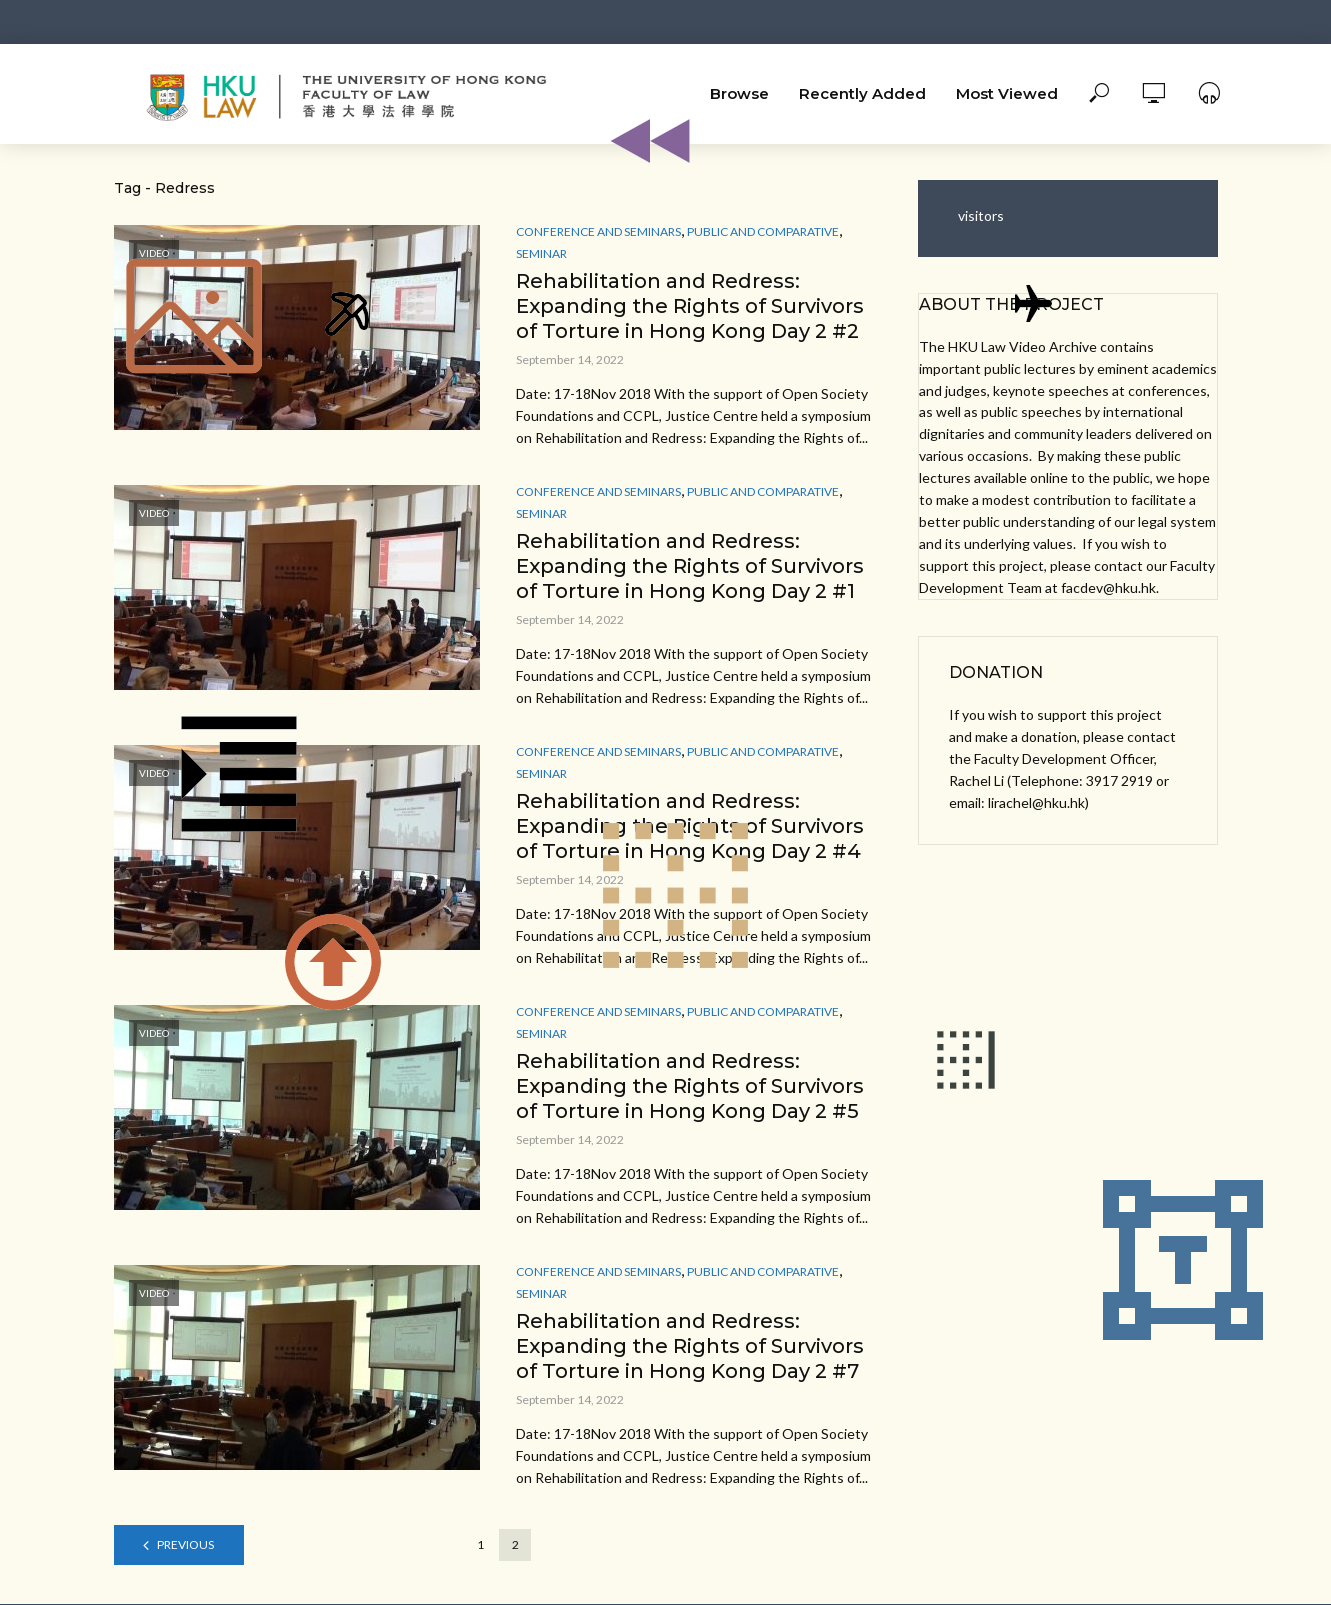 The width and height of the screenshot is (1331, 1605). Describe the element at coordinates (333, 962) in the screenshot. I see `scroll to top of page` at that location.